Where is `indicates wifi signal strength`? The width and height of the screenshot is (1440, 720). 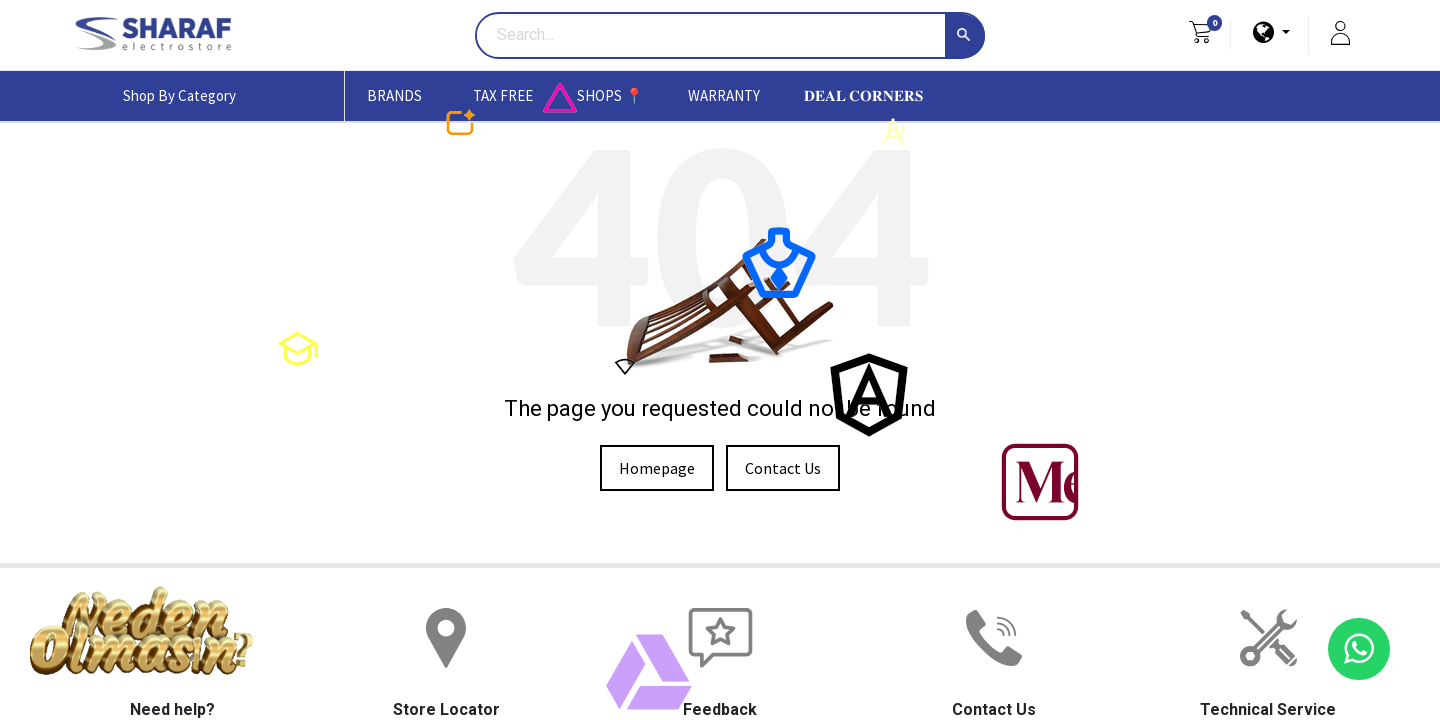 indicates wifi signal strength is located at coordinates (625, 367).